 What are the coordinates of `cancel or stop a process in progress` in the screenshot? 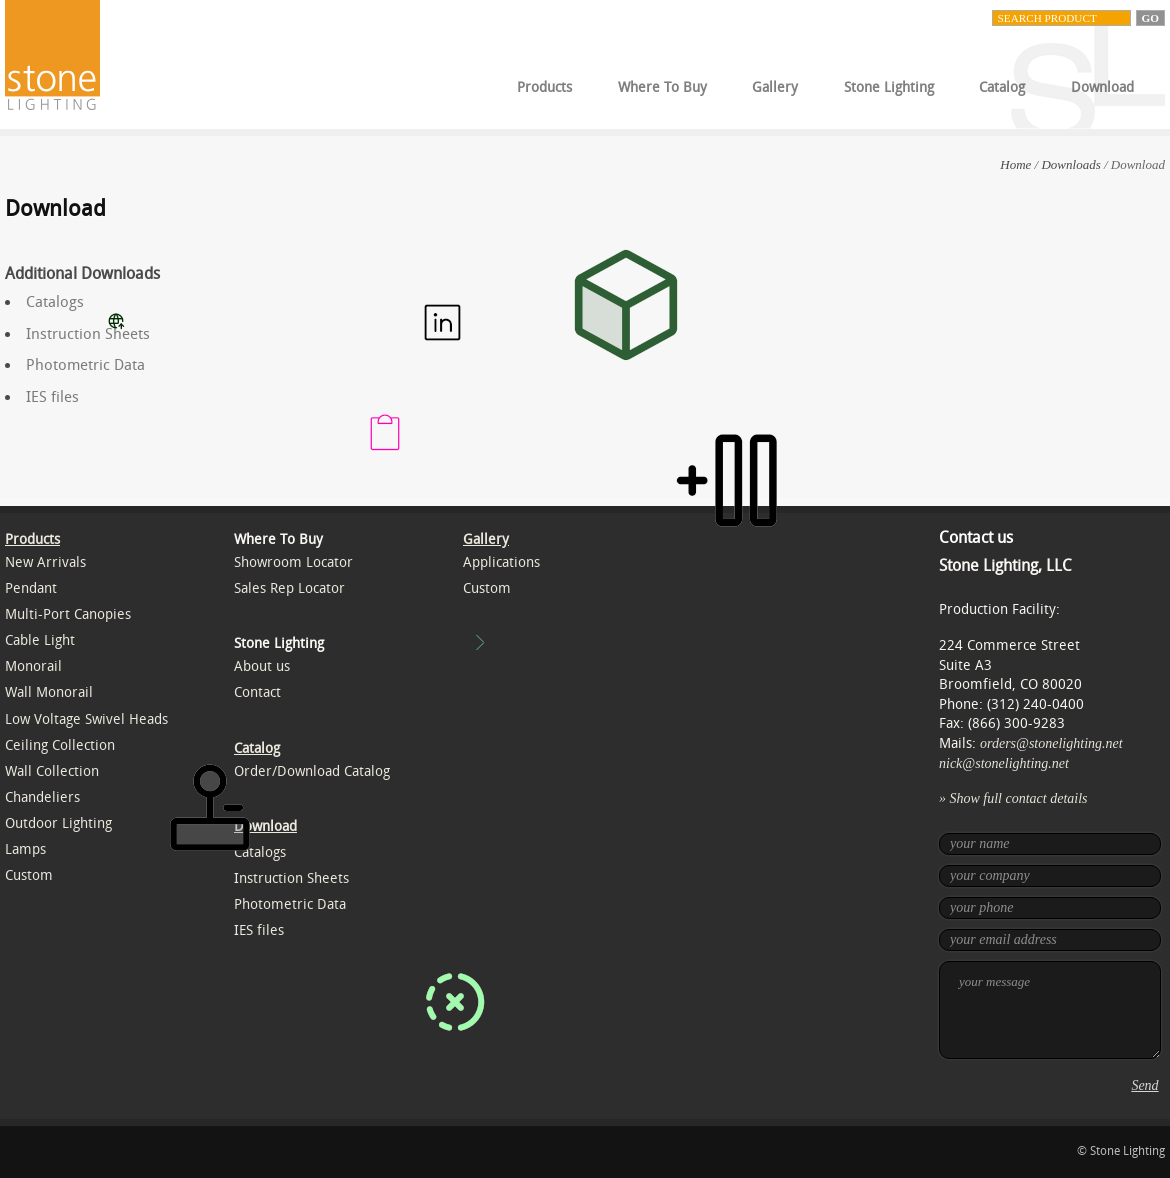 It's located at (455, 1002).